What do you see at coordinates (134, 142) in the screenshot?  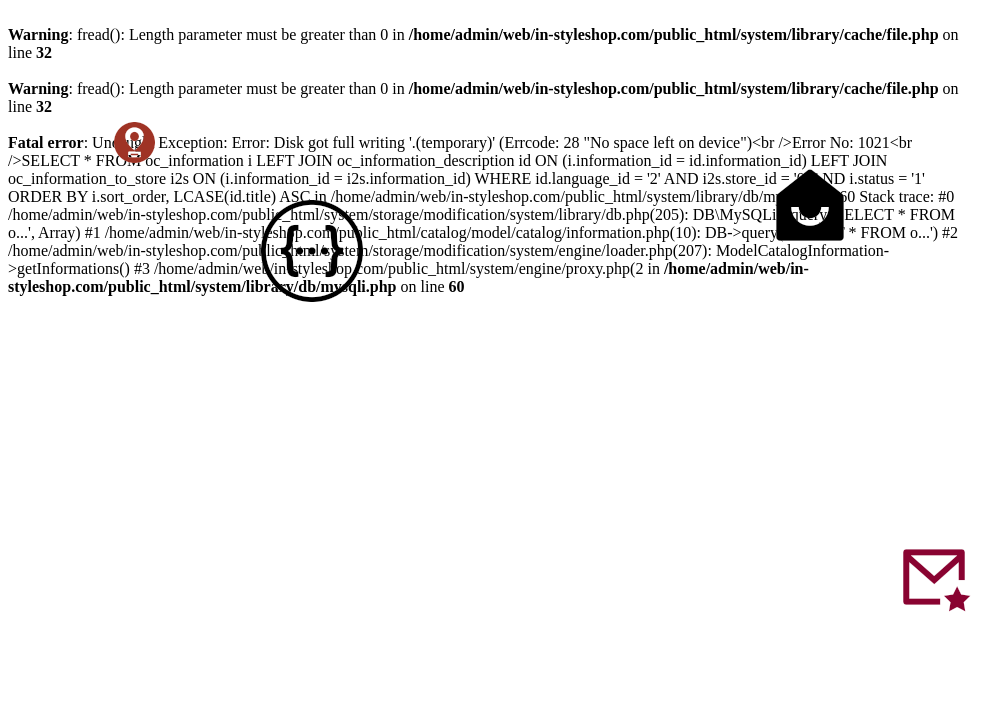 I see `maplibre mapping library logo` at bounding box center [134, 142].